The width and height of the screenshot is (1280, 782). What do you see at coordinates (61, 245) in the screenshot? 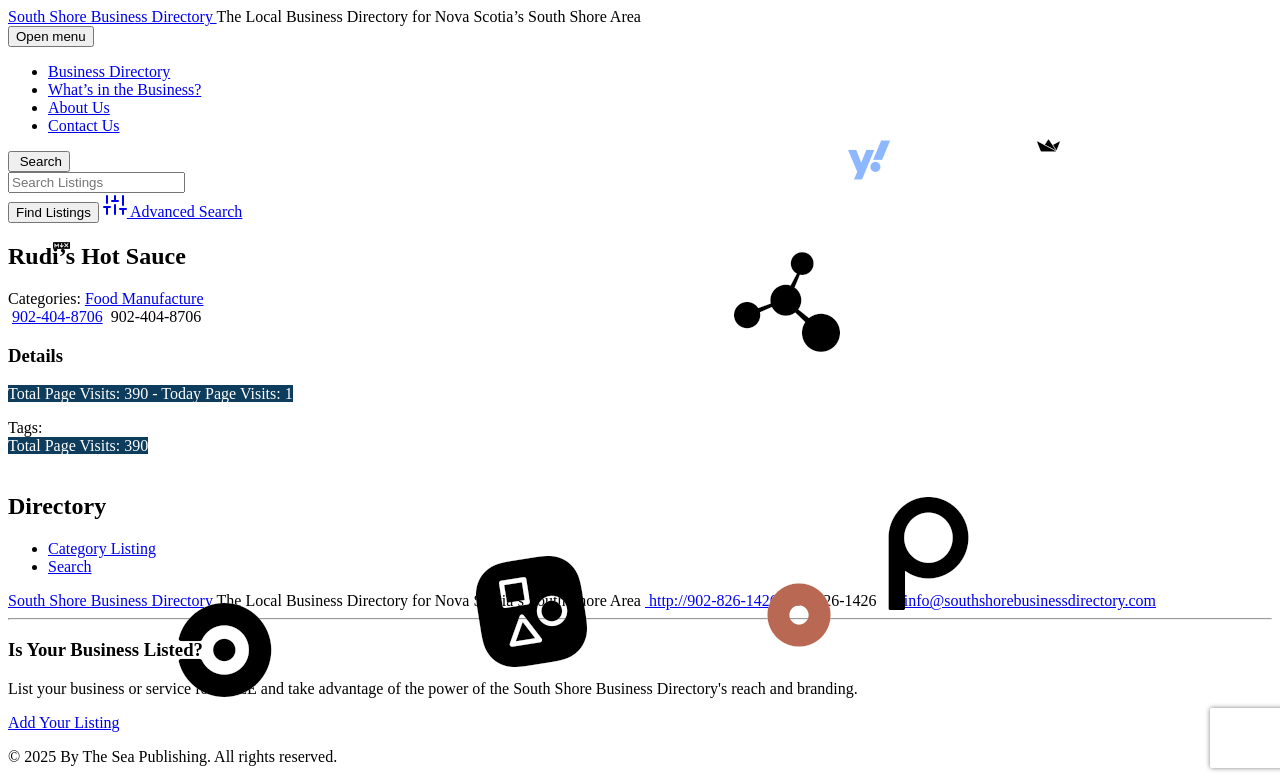
I see `MDX file format or project indicator` at bounding box center [61, 245].